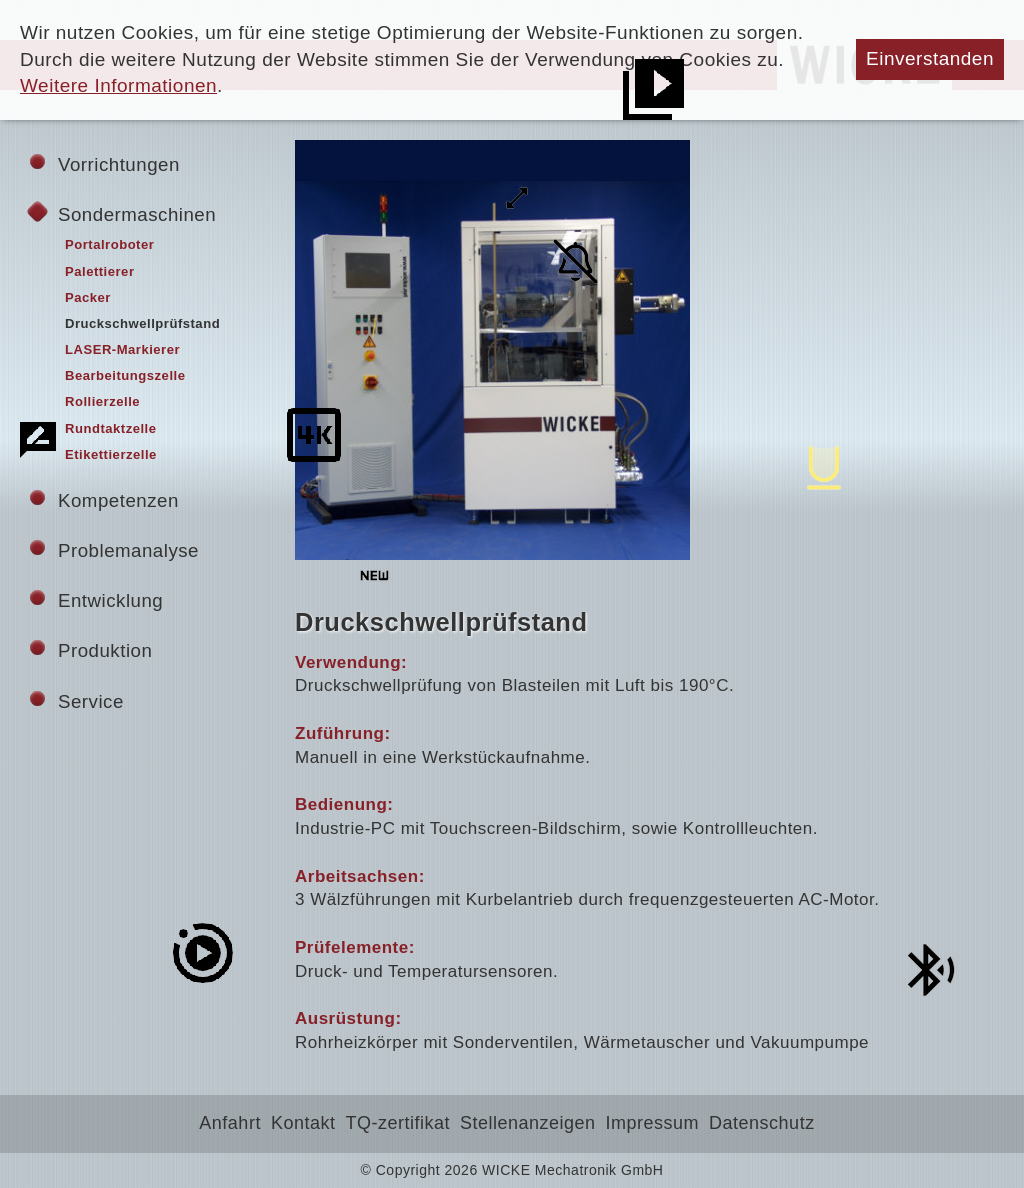 The height and width of the screenshot is (1188, 1024). What do you see at coordinates (374, 575) in the screenshot?
I see `indicates new content or recently added items` at bounding box center [374, 575].